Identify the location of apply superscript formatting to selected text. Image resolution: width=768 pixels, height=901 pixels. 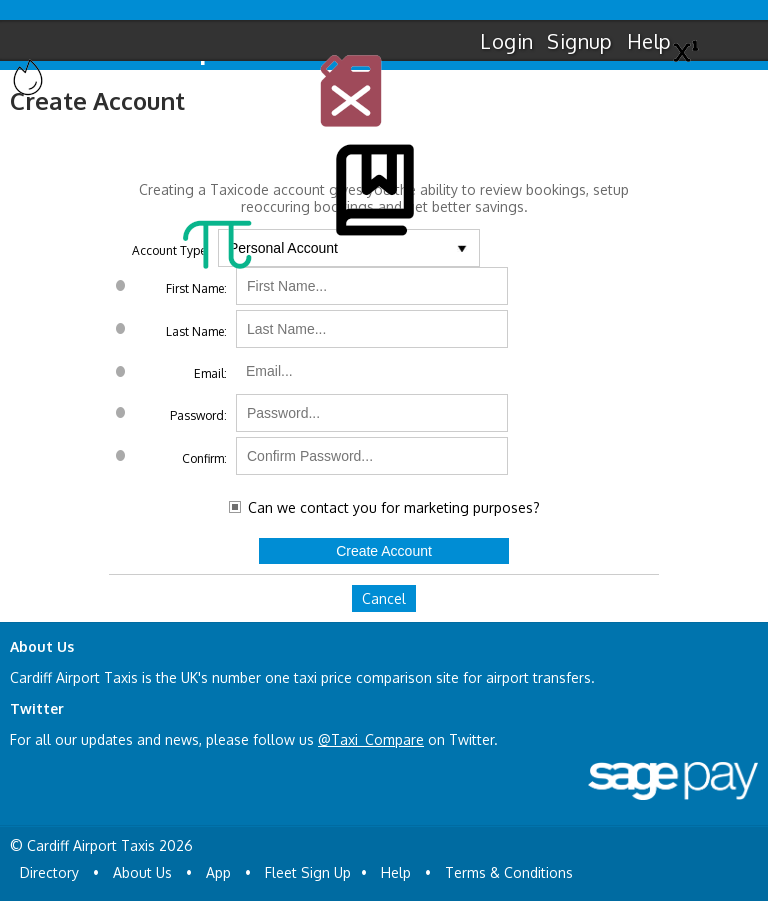
(684, 52).